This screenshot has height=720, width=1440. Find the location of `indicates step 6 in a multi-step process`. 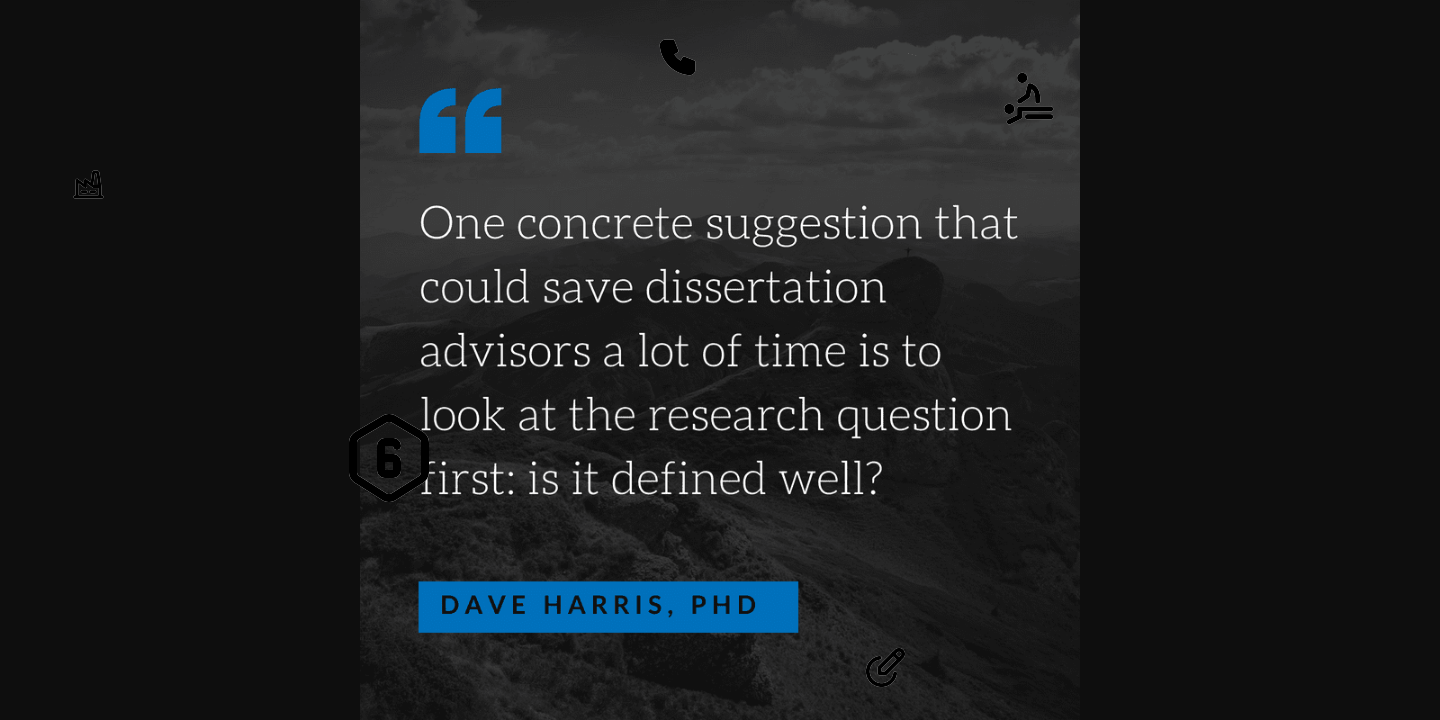

indicates step 6 in a multi-step process is located at coordinates (389, 458).